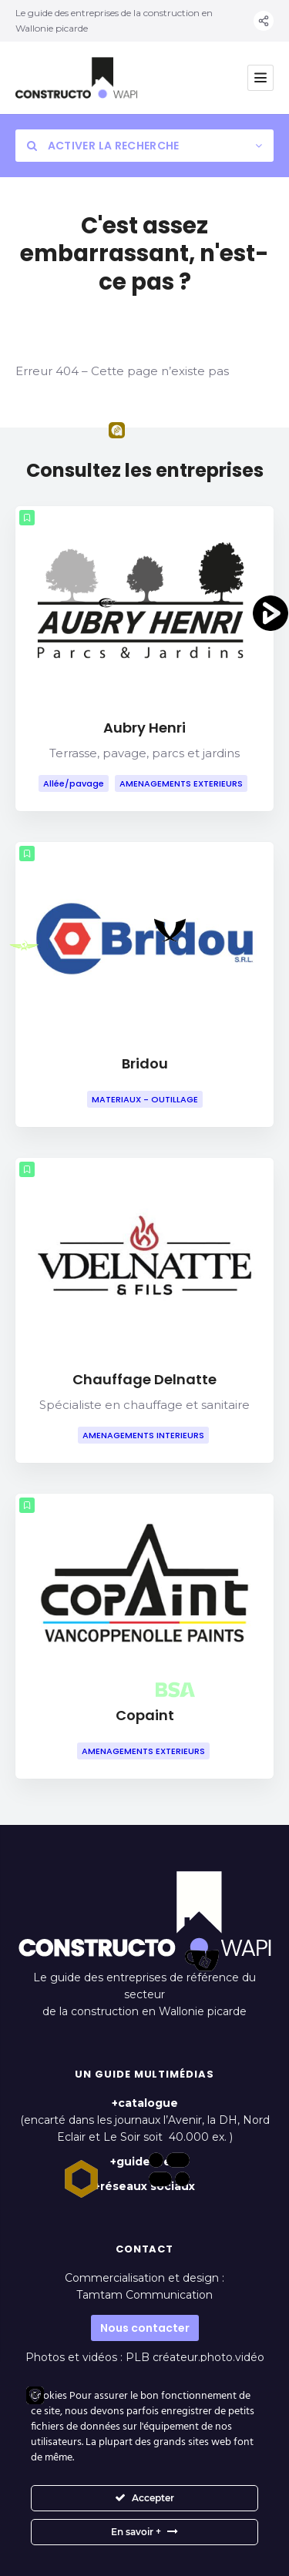  I want to click on glTF file format logo, so click(107, 602).